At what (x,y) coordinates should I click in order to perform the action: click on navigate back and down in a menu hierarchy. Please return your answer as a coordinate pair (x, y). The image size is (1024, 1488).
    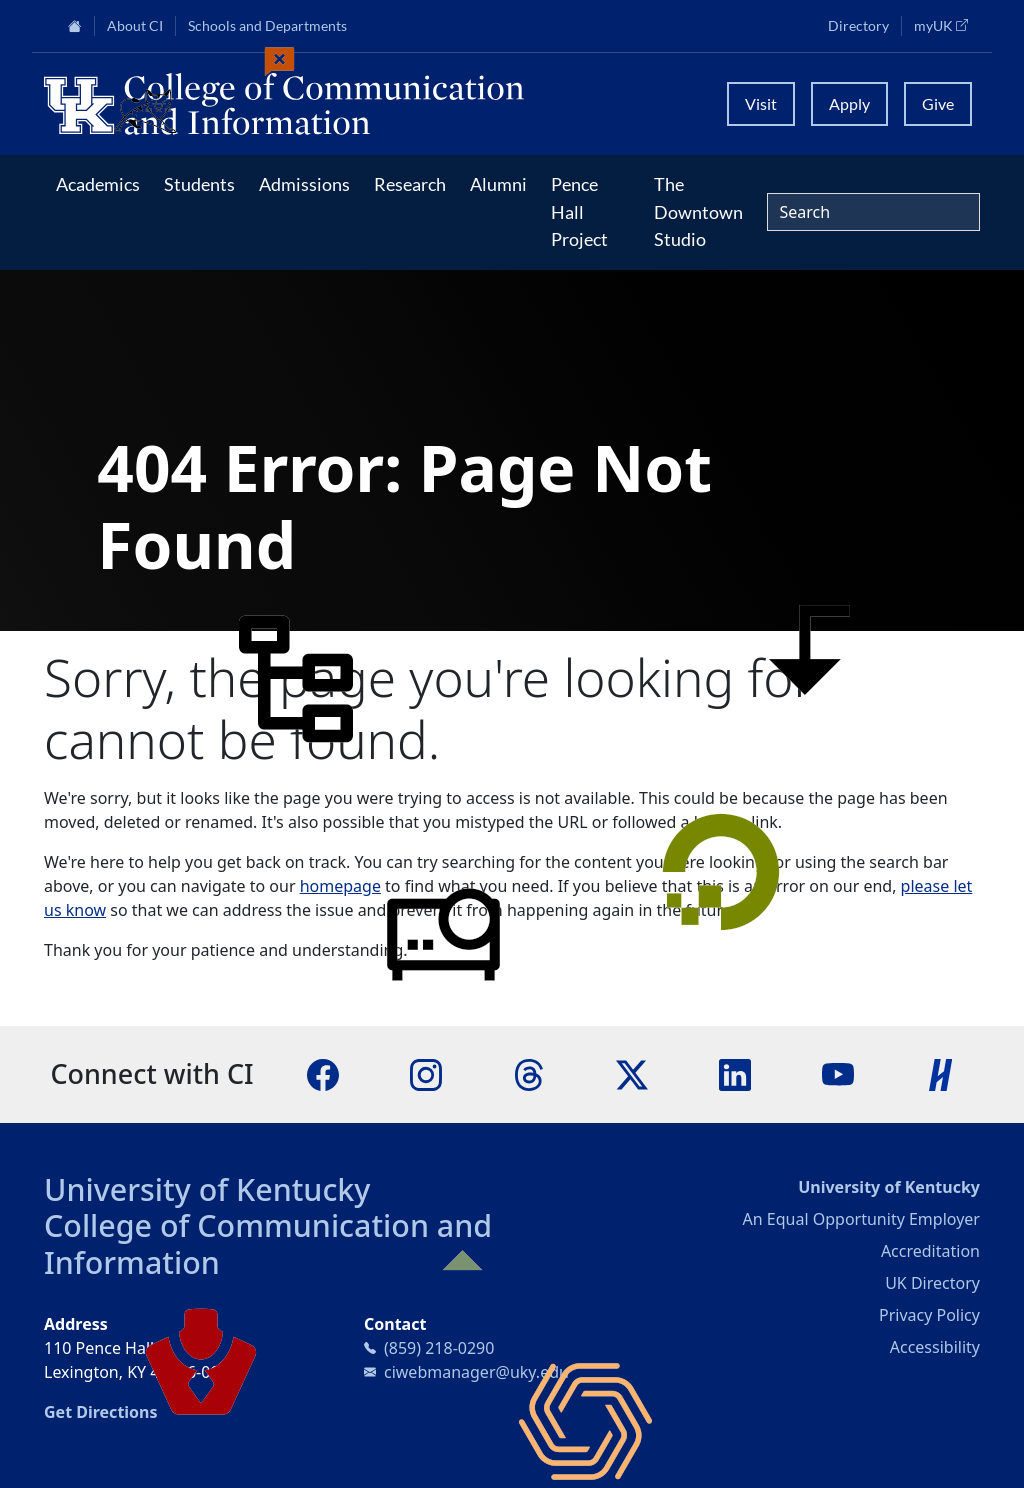
    Looking at the image, I should click on (810, 644).